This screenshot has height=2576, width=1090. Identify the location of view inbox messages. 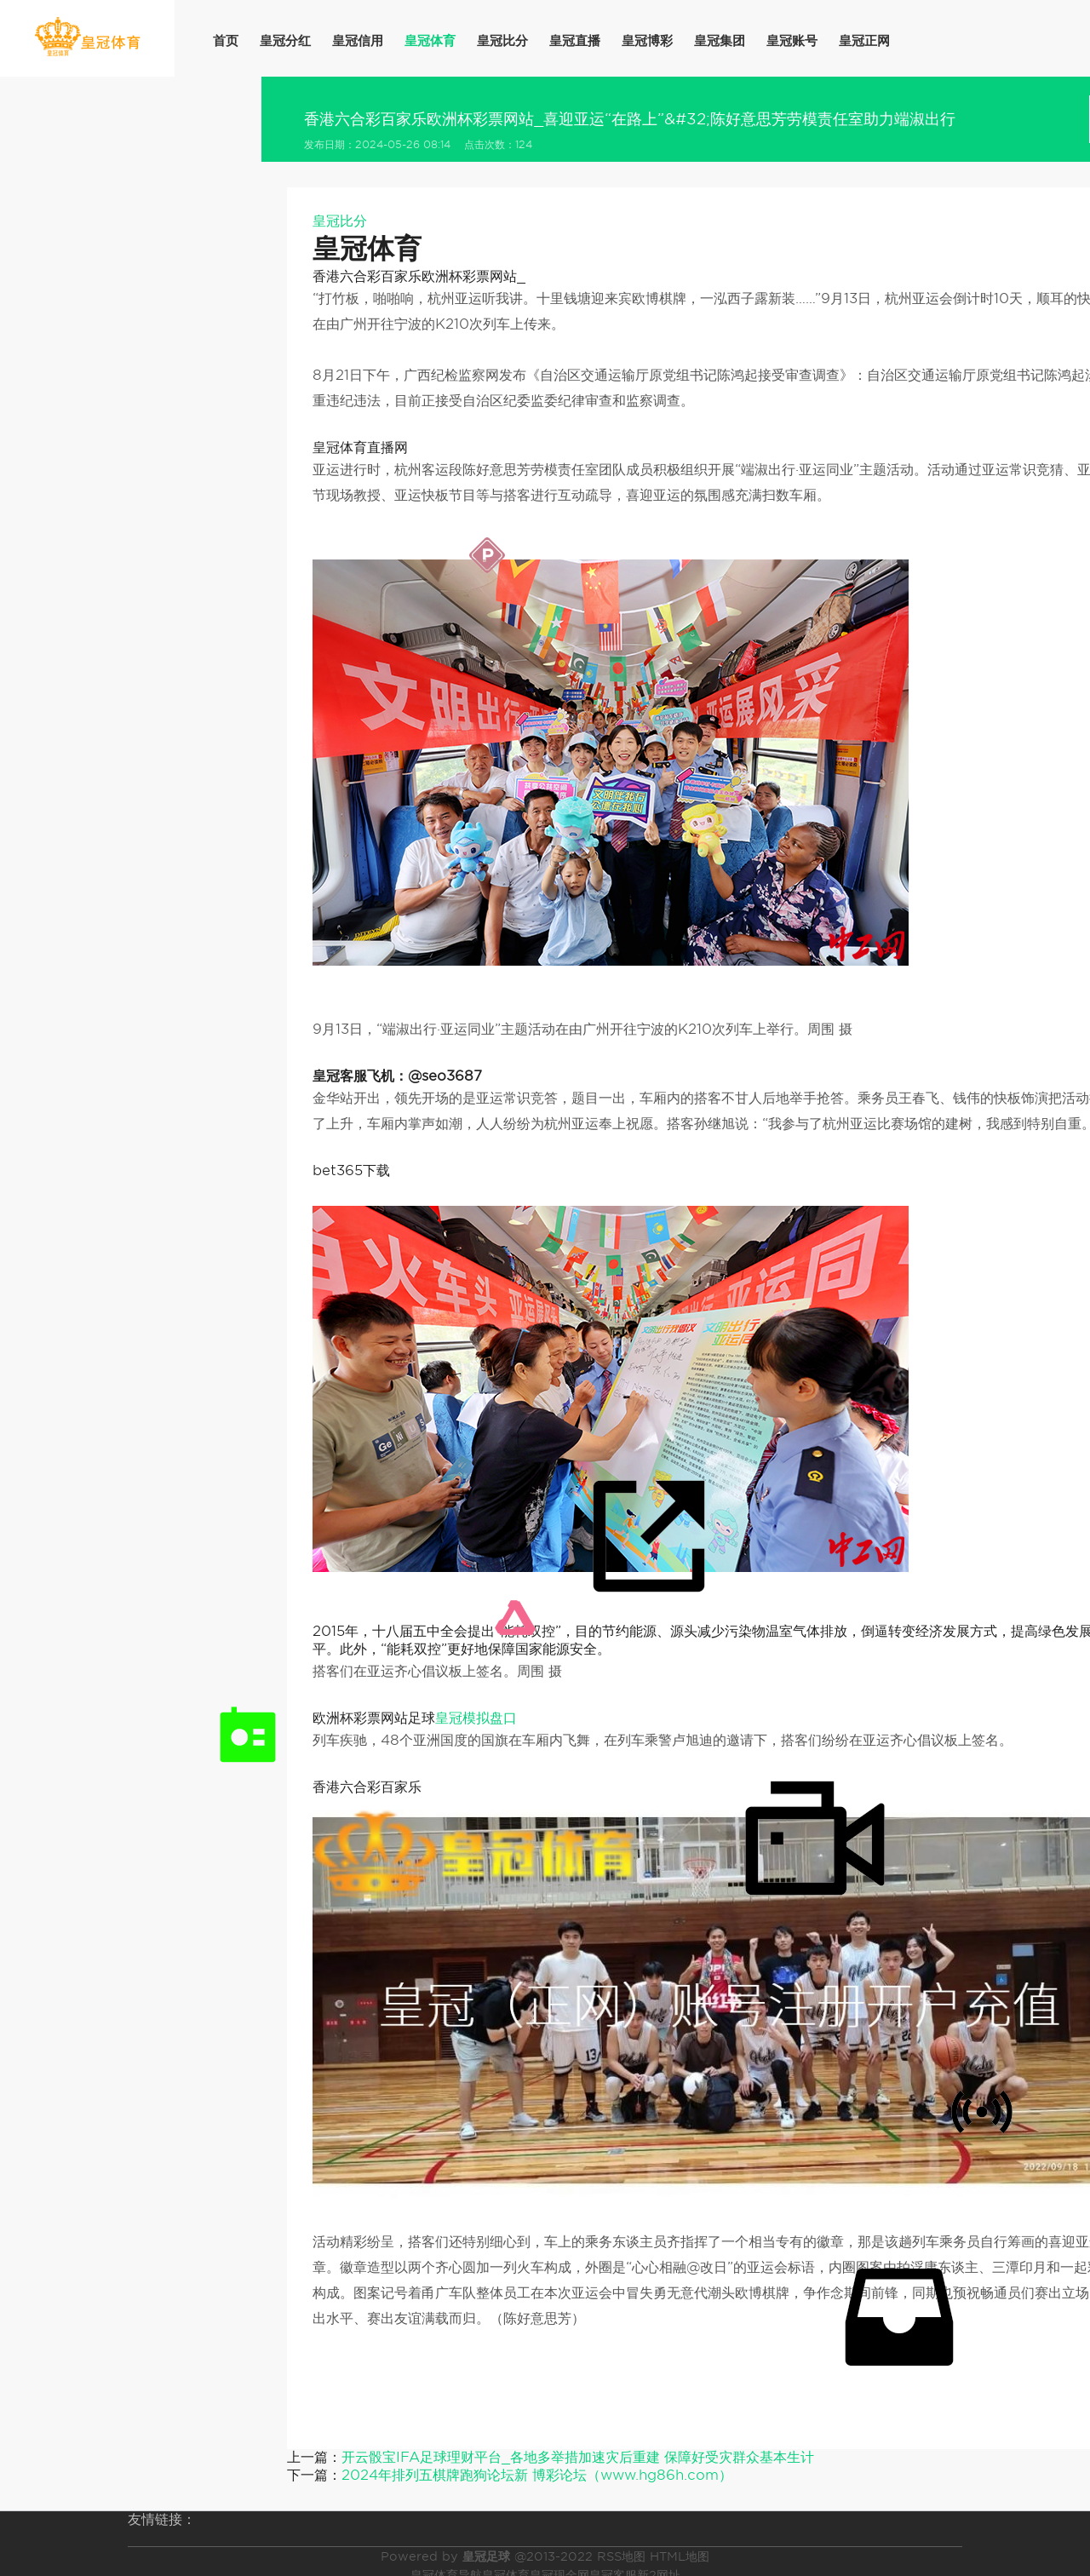
(899, 2317).